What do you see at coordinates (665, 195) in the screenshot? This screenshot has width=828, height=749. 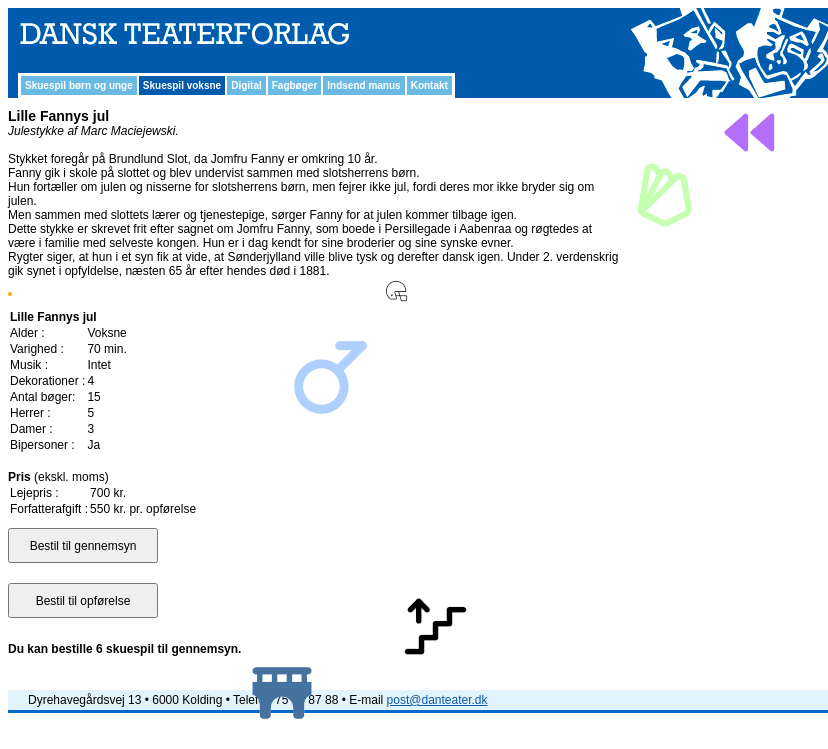 I see `access firebase console or services` at bounding box center [665, 195].